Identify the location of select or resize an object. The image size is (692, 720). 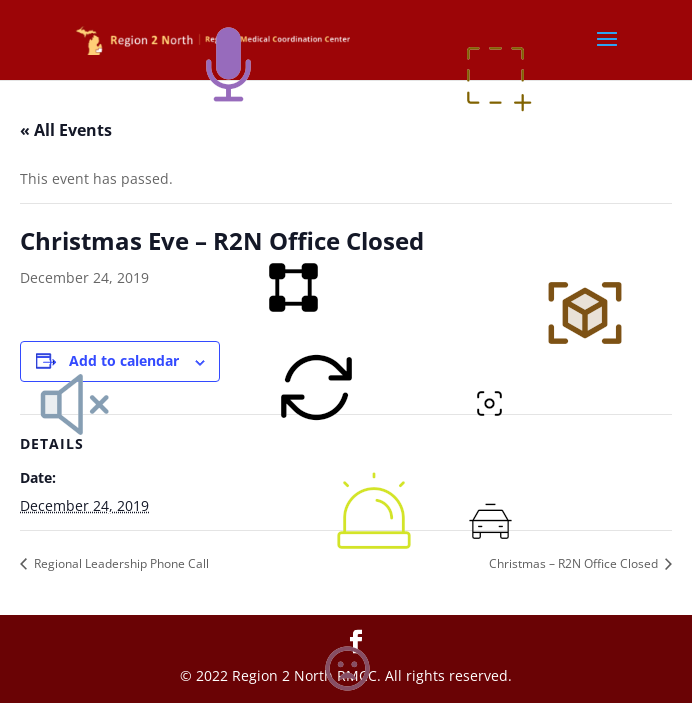
(293, 287).